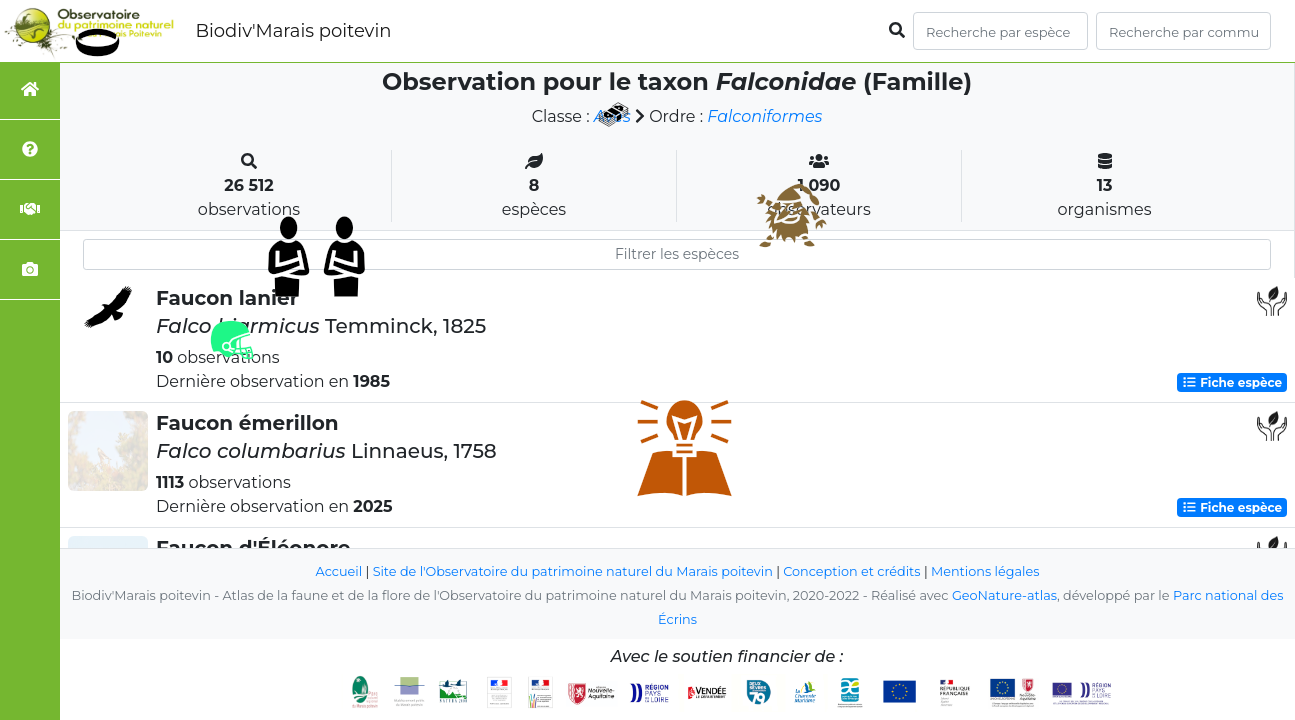  I want to click on equip a ring item to your character, so click(97, 42).